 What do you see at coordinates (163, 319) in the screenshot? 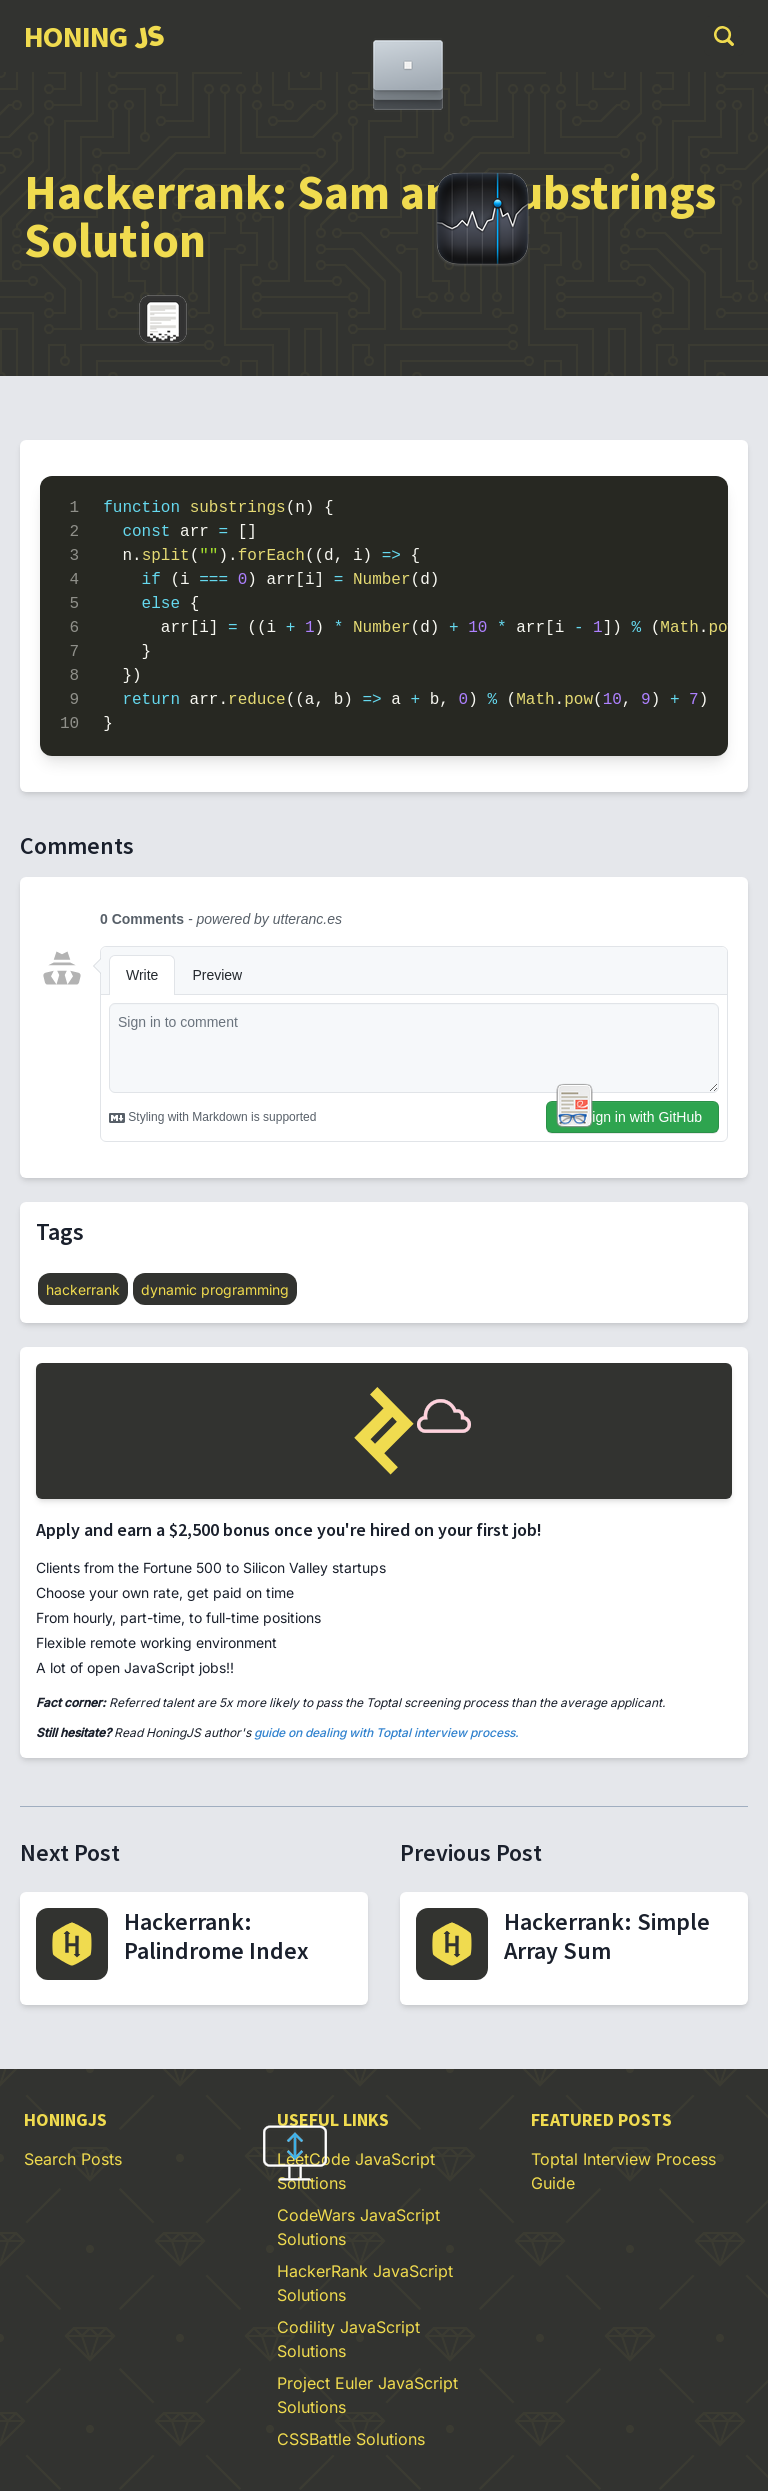
I see `open Buffer text editor app` at bounding box center [163, 319].